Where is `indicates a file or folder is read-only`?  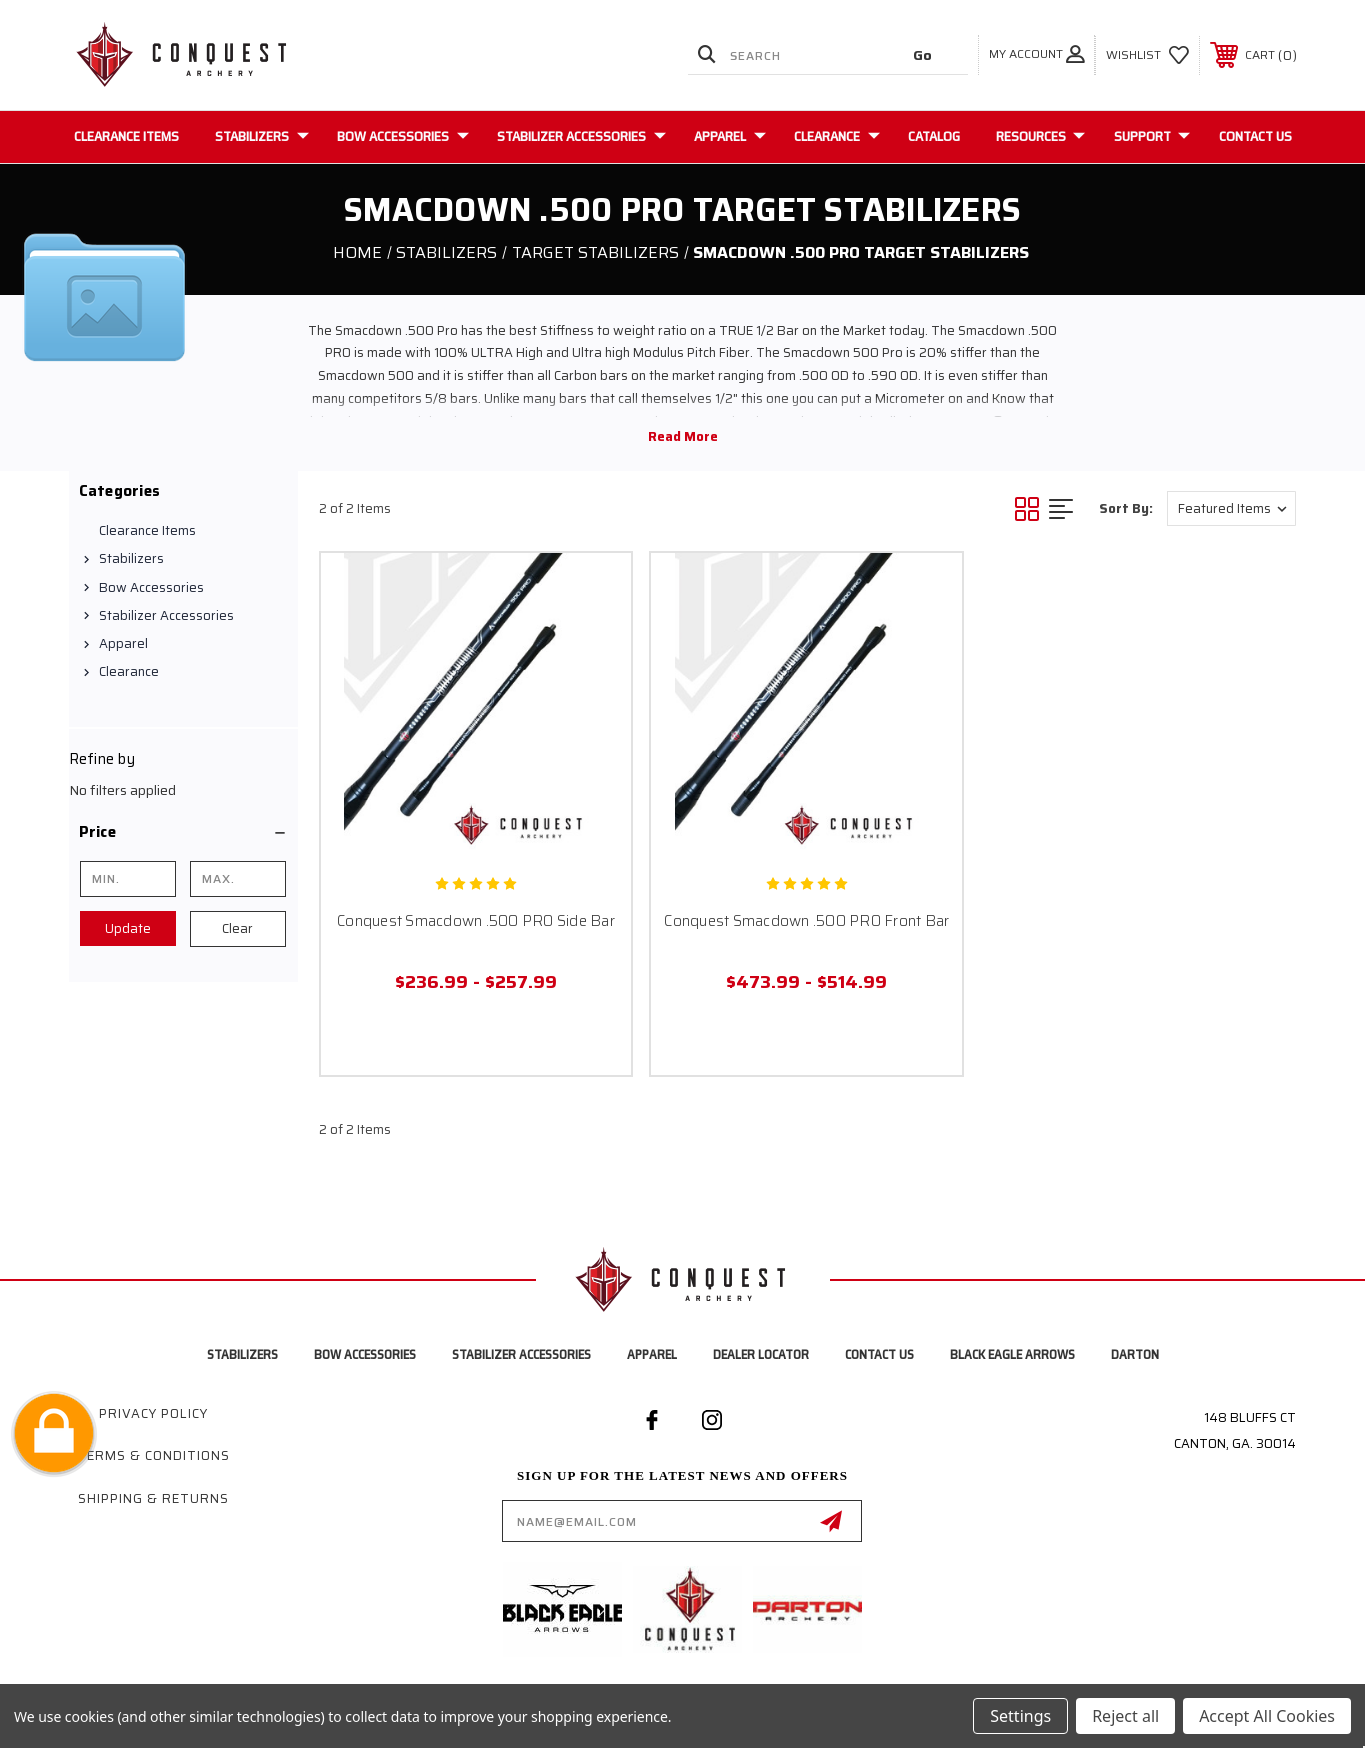 indicates a file or folder is read-only is located at coordinates (54, 1433).